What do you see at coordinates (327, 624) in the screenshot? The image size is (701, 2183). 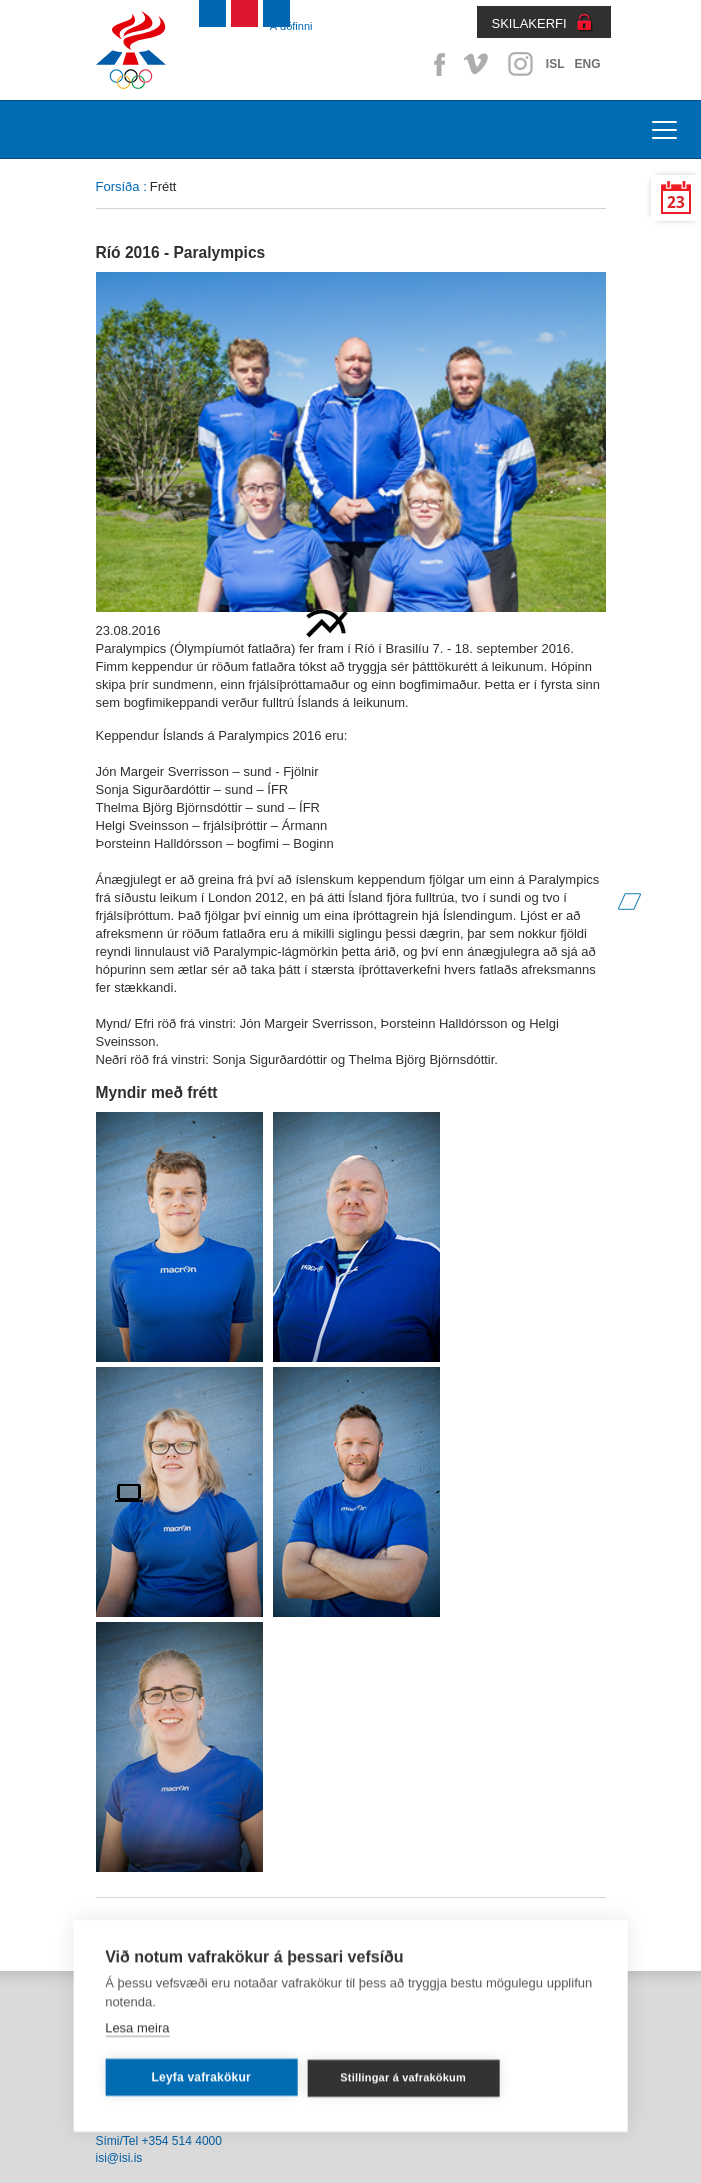 I see `view multi-series data trends` at bounding box center [327, 624].